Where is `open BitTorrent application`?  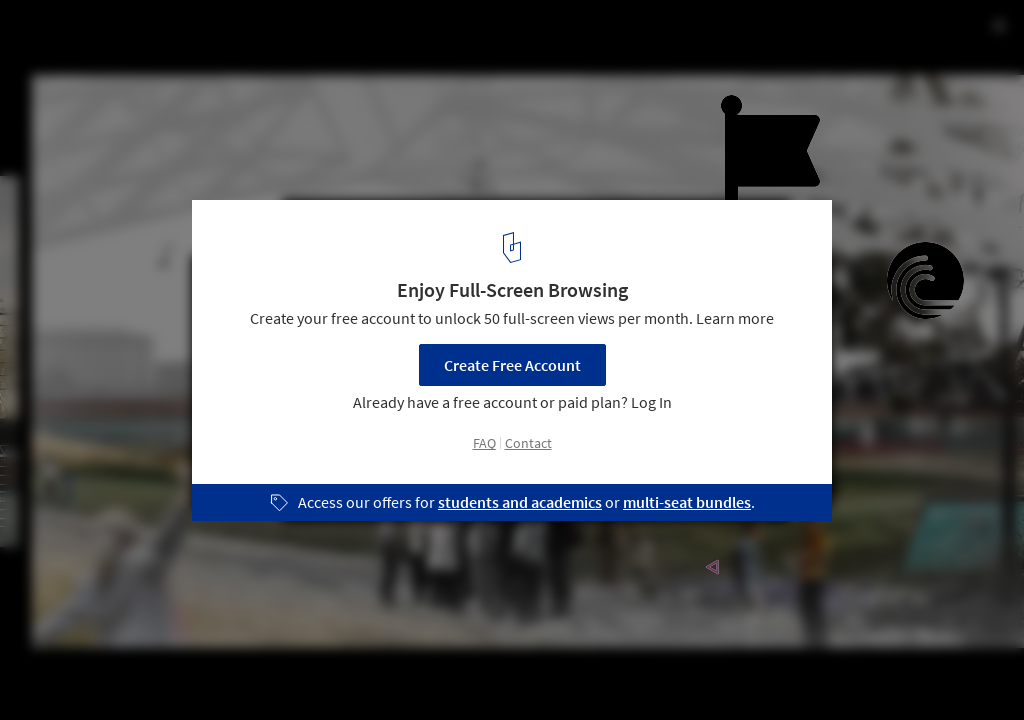
open BitTorrent application is located at coordinates (925, 280).